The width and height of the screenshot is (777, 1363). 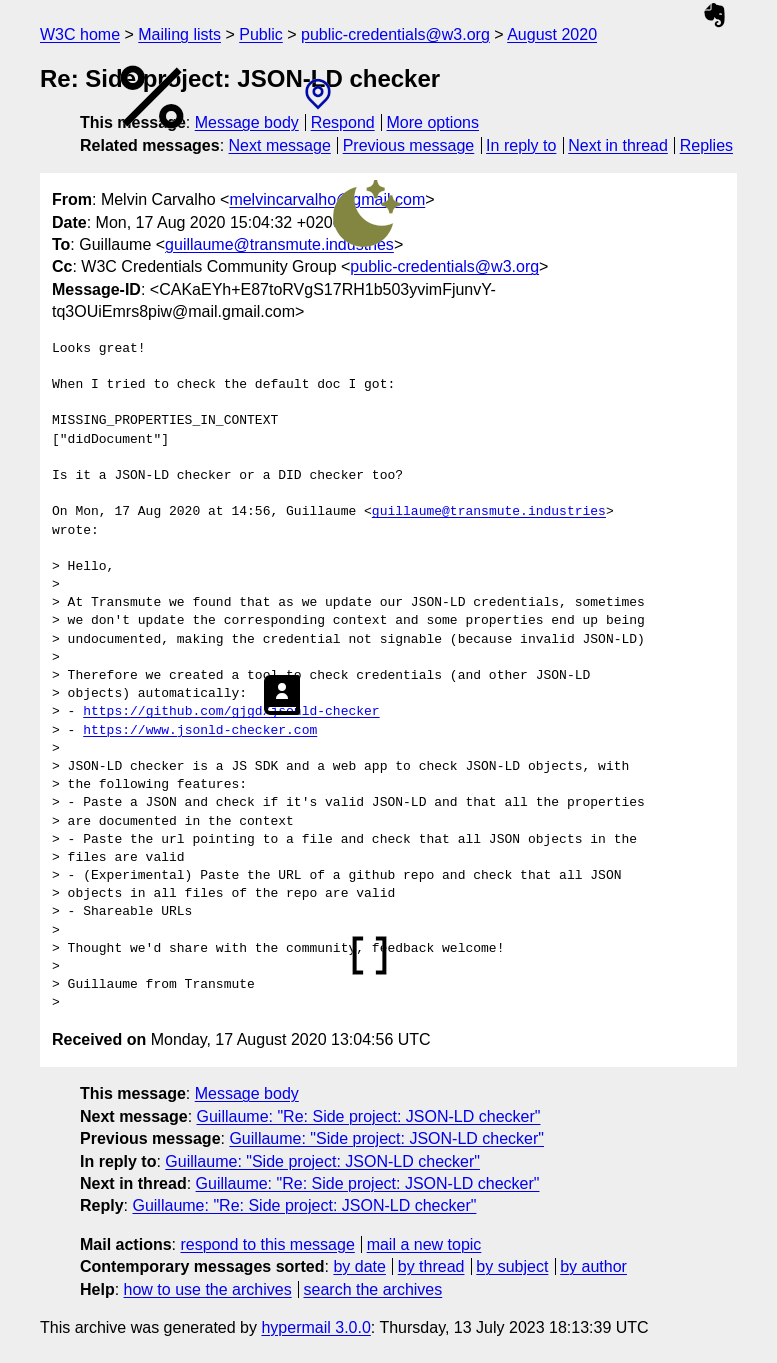 I want to click on open Evernote app, so click(x=714, y=14).